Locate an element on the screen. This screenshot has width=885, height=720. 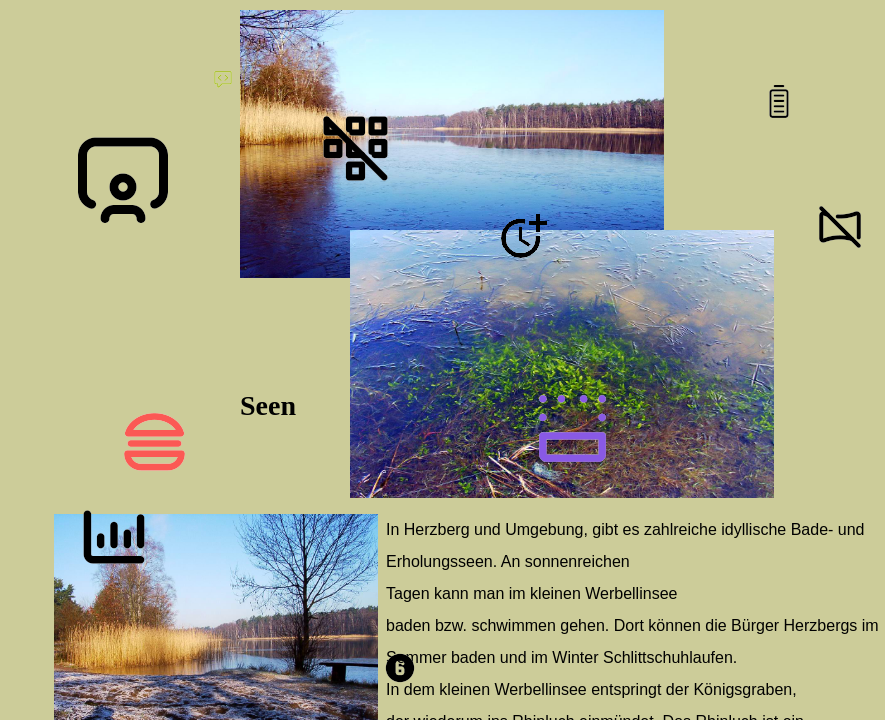
view code review comments is located at coordinates (223, 79).